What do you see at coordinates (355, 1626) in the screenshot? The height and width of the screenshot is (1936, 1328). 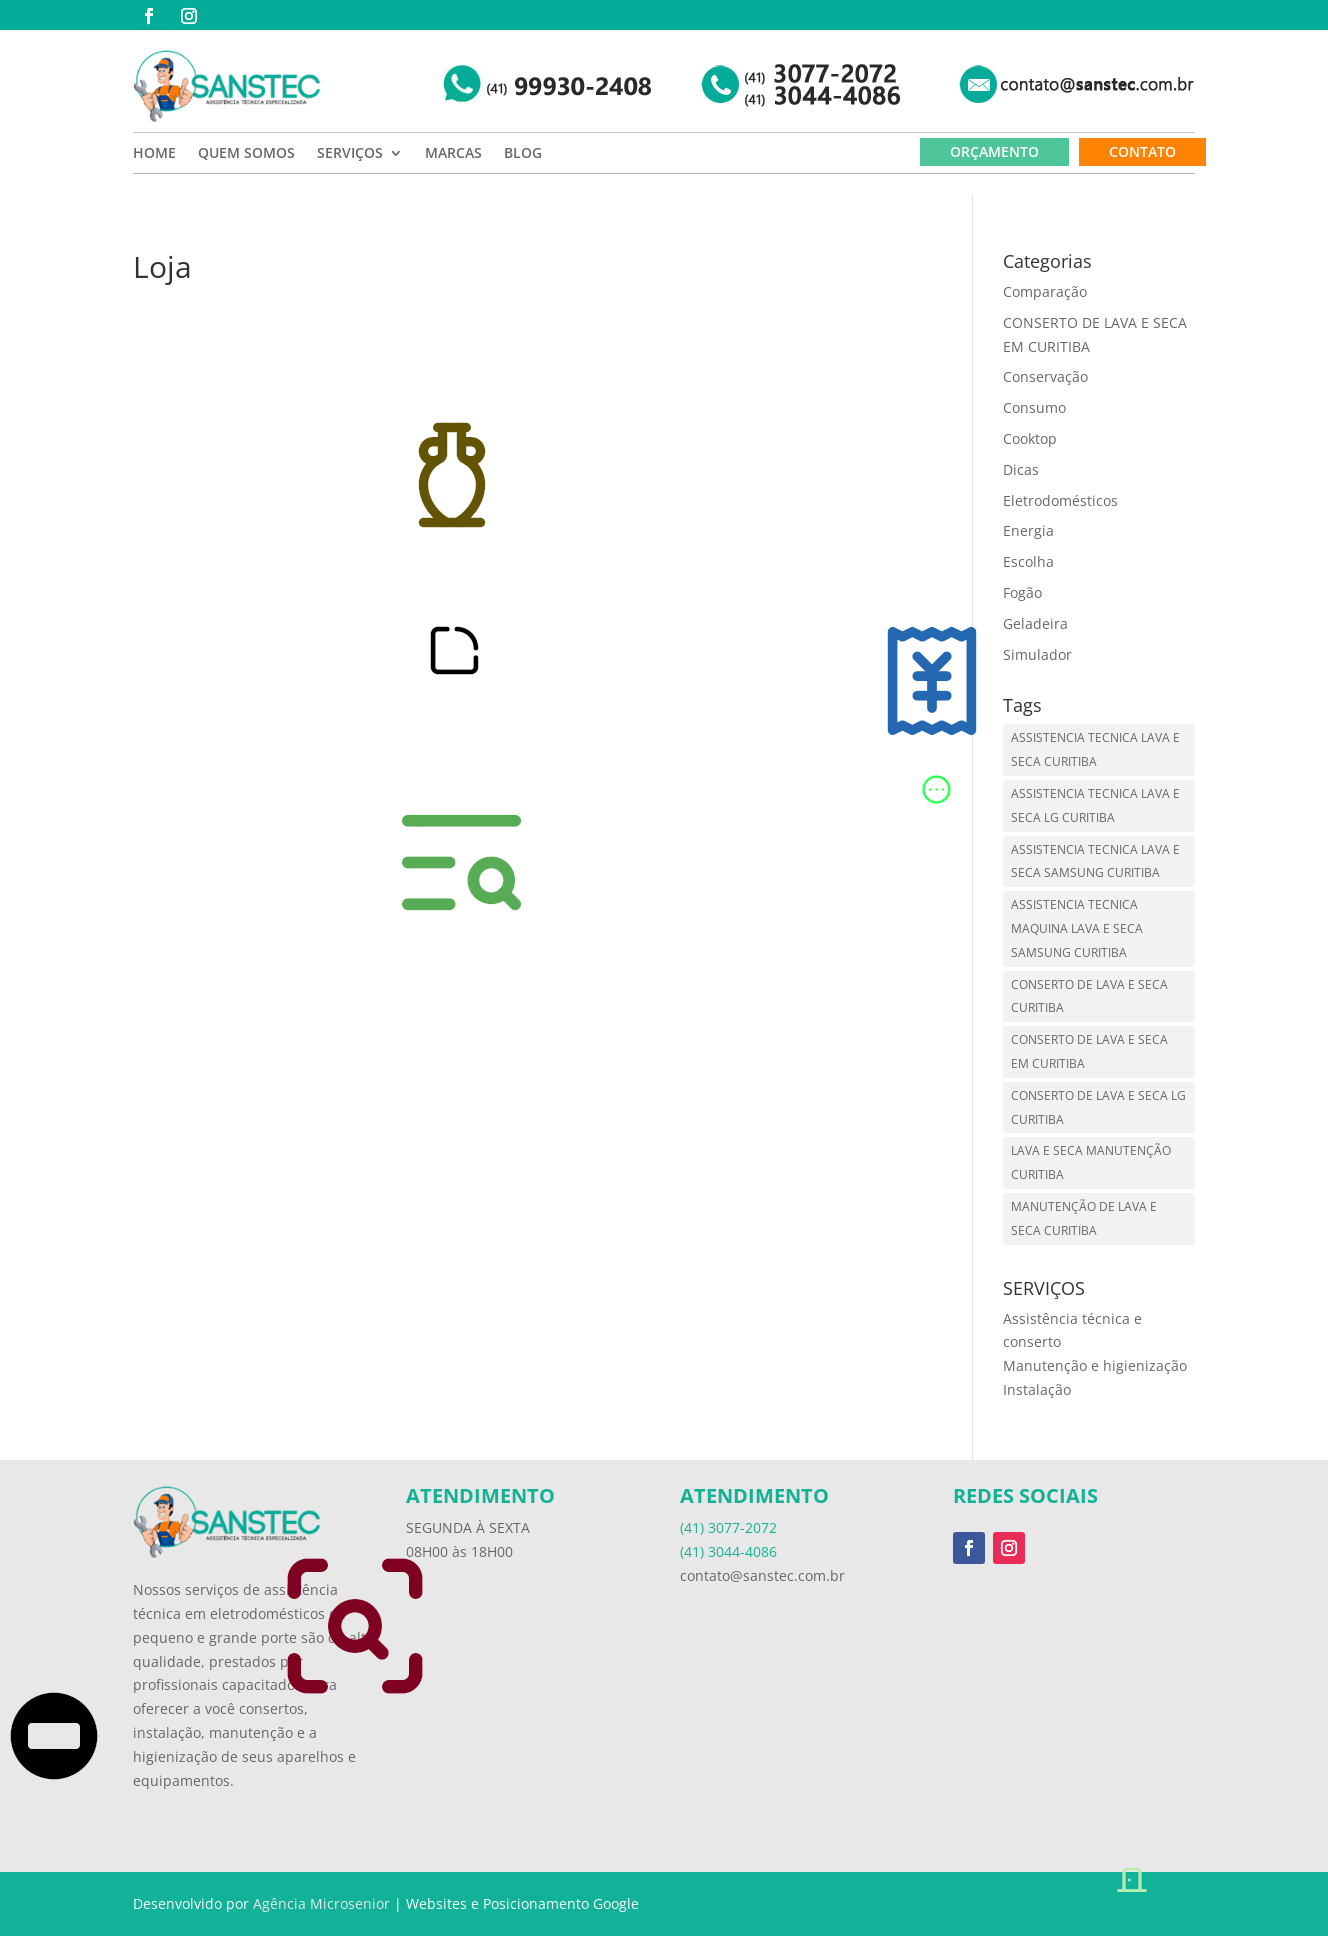 I see `scan to search or identify an item` at bounding box center [355, 1626].